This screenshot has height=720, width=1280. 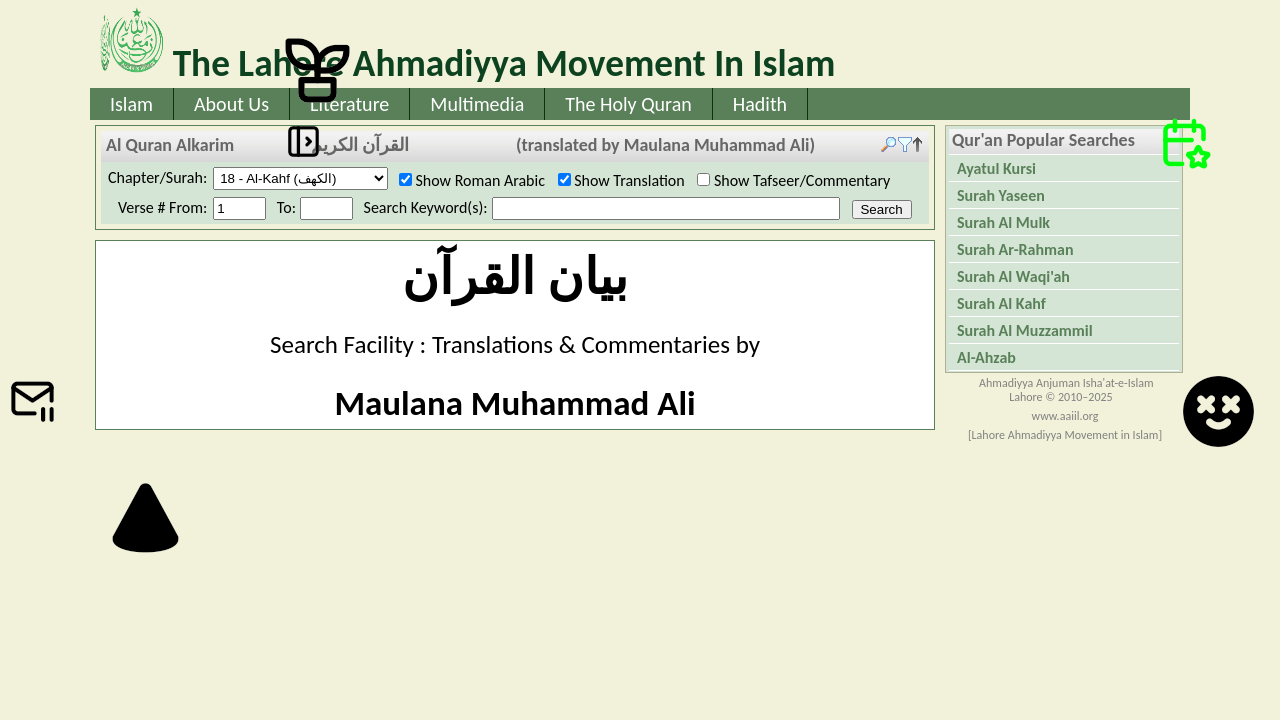 What do you see at coordinates (32, 398) in the screenshot?
I see `pause email notifications` at bounding box center [32, 398].